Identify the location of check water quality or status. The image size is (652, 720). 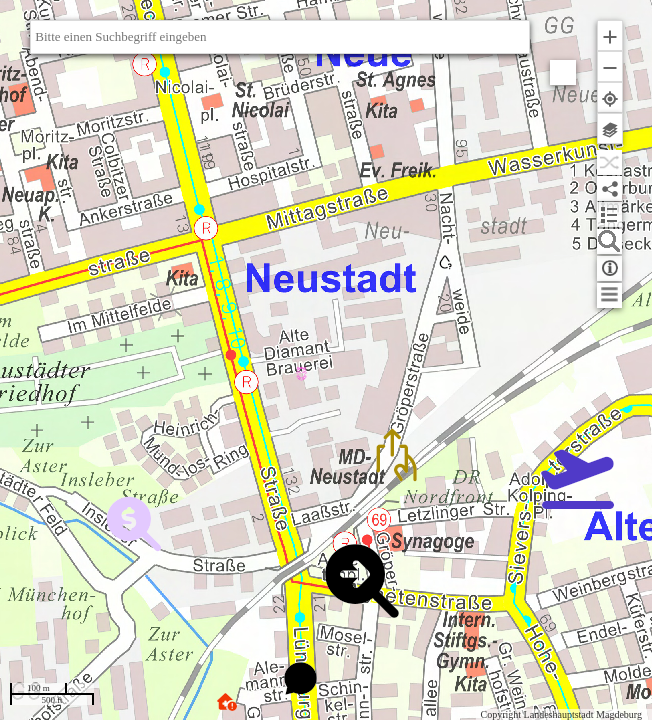
(445, 262).